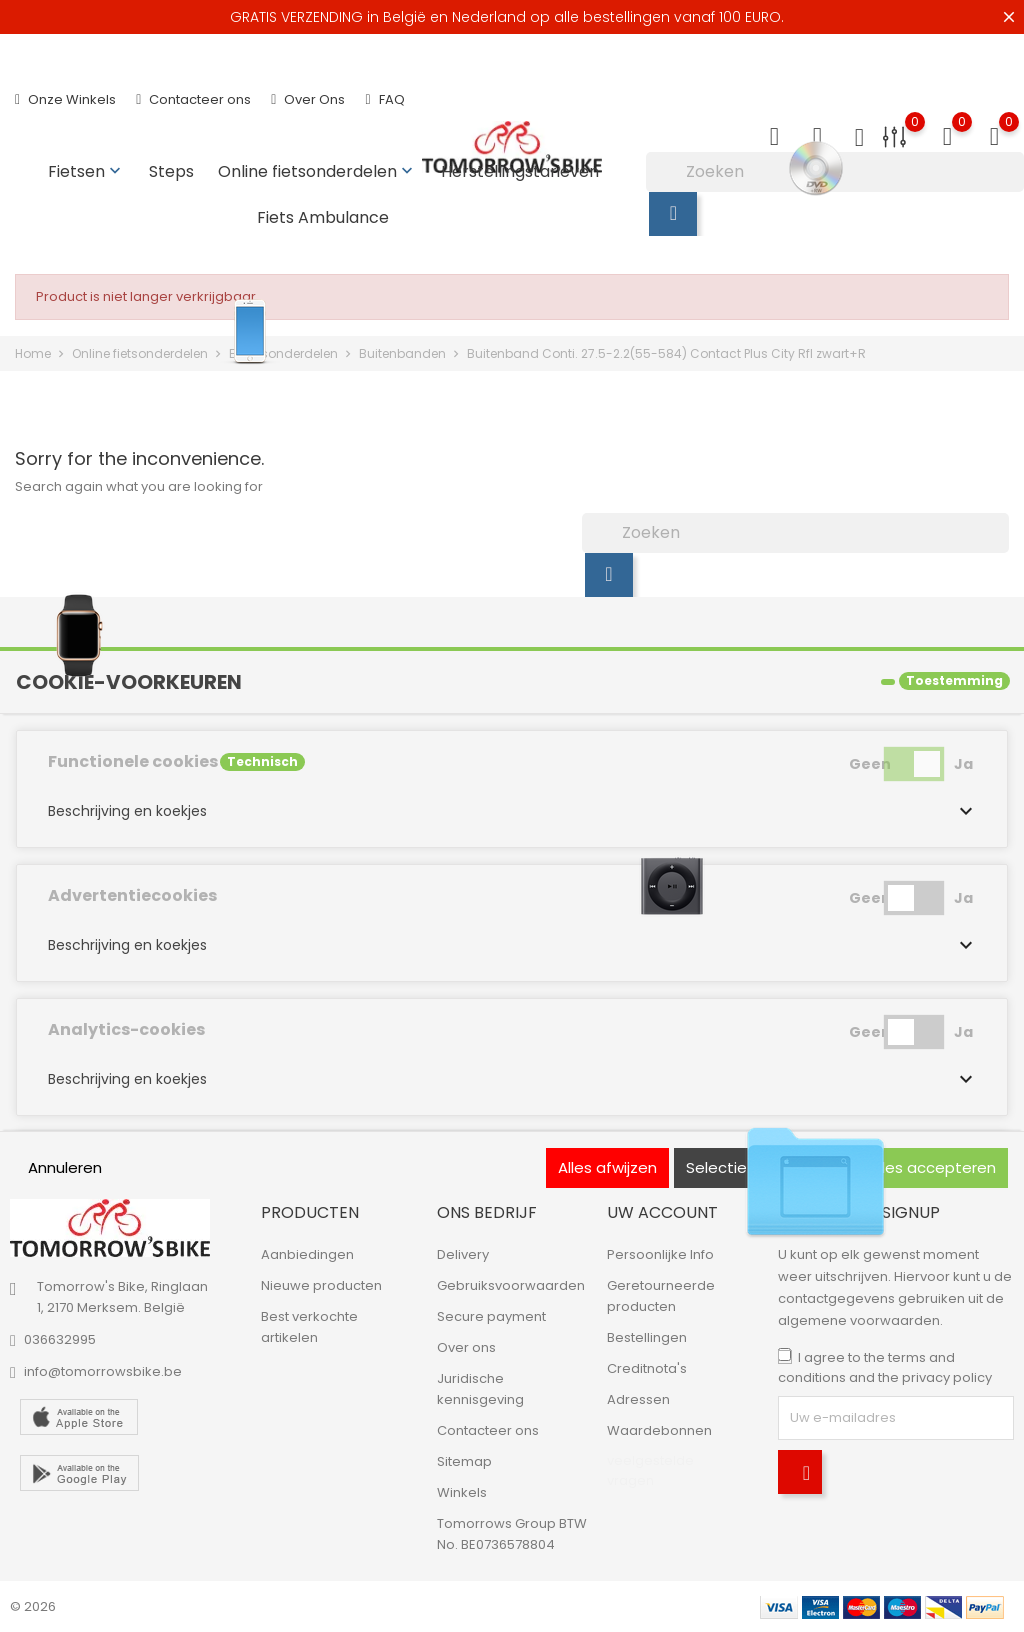 Image resolution: width=1024 pixels, height=1632 pixels. I want to click on apple watch device icon, so click(78, 635).